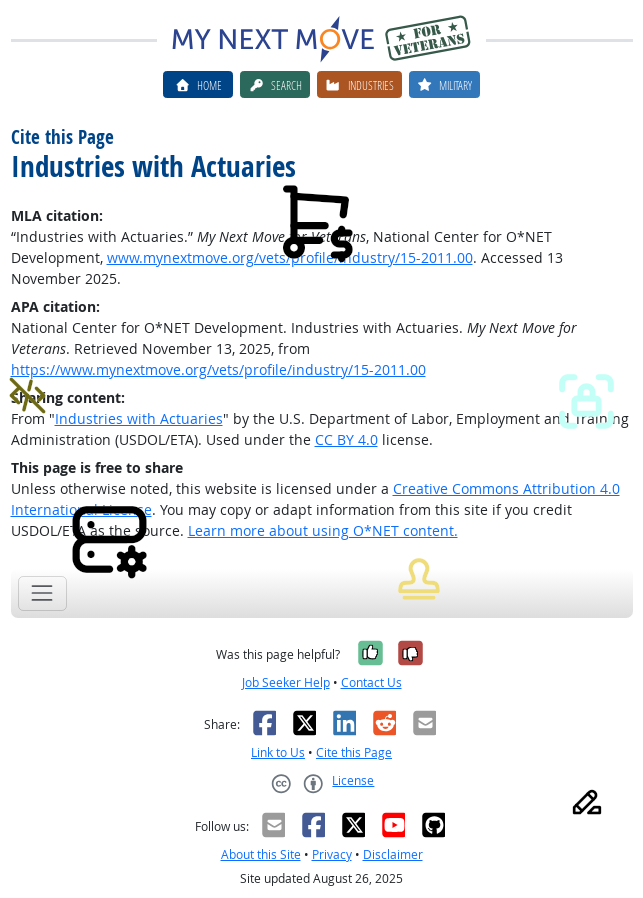  Describe the element at coordinates (586, 401) in the screenshot. I see `access secure or locked content` at that location.